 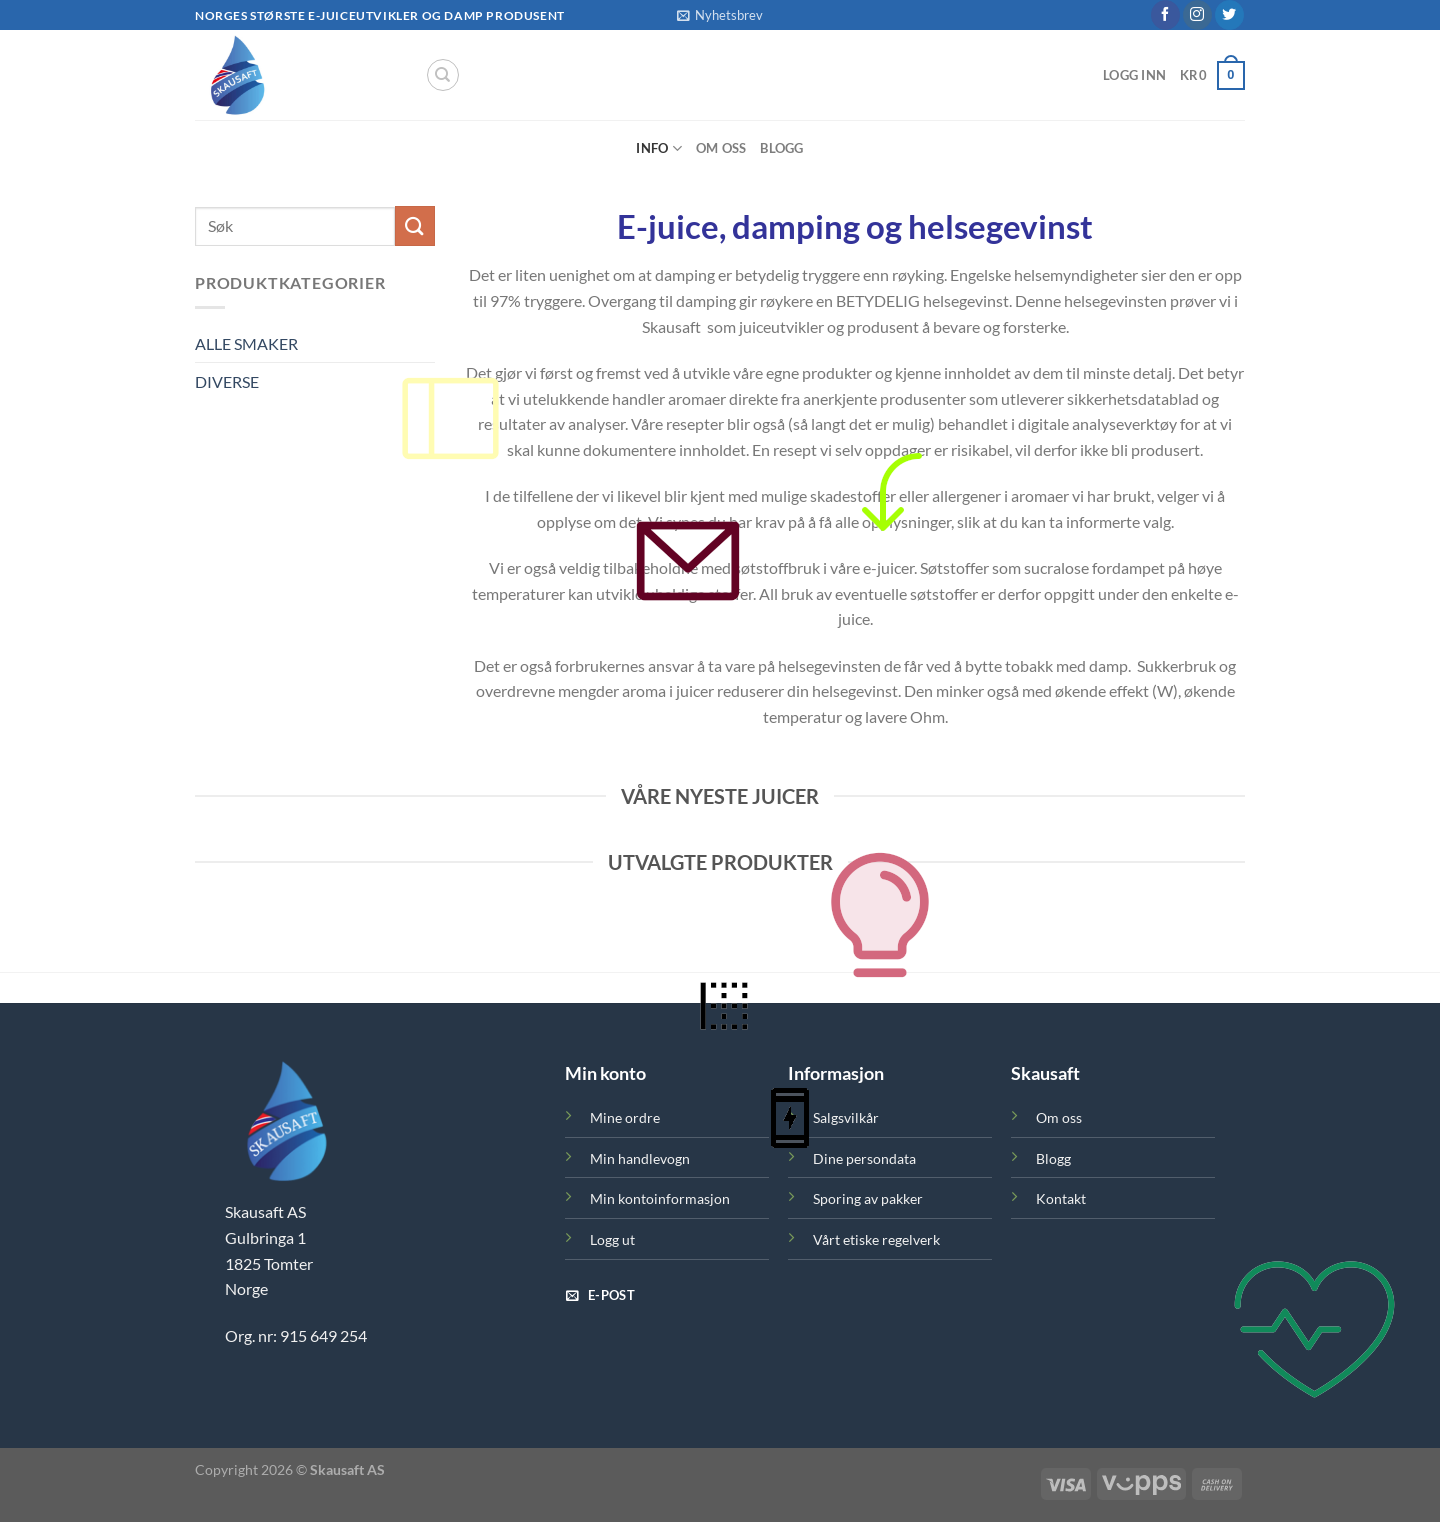 What do you see at coordinates (880, 915) in the screenshot?
I see `access tips or helpful suggestions` at bounding box center [880, 915].